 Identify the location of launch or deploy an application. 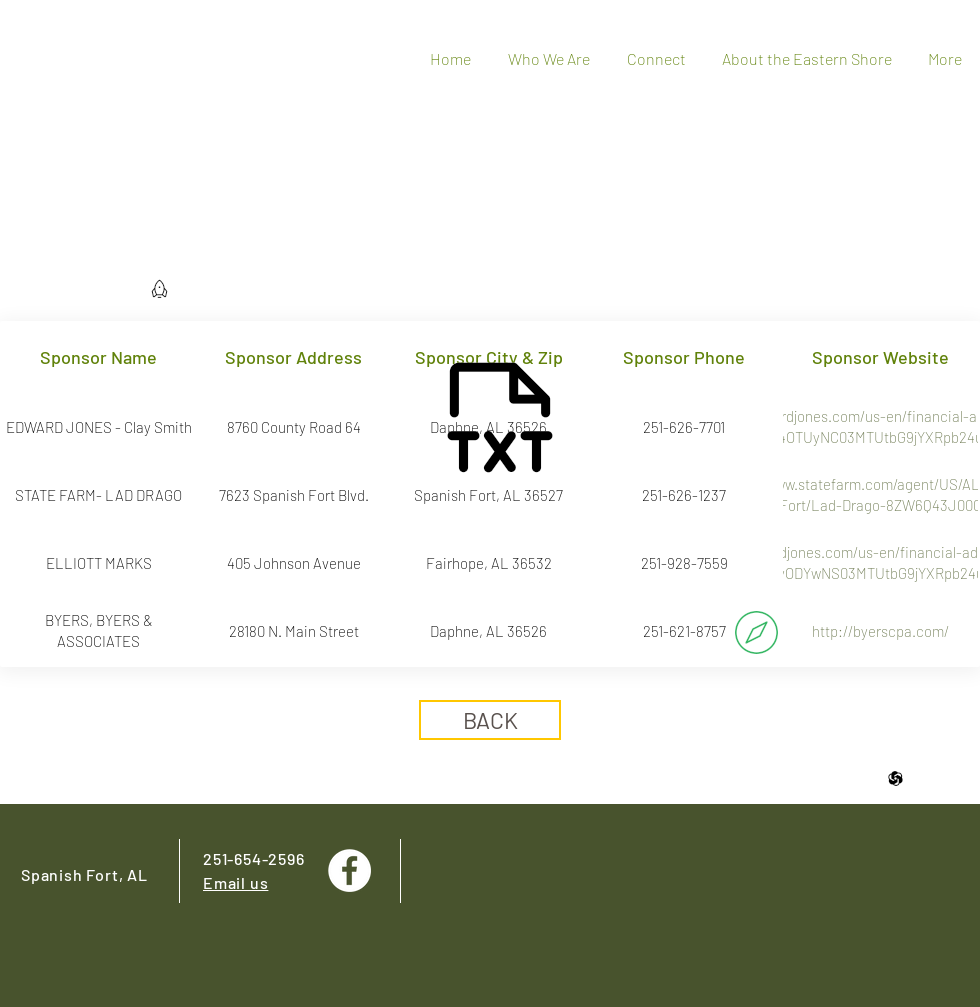
(159, 289).